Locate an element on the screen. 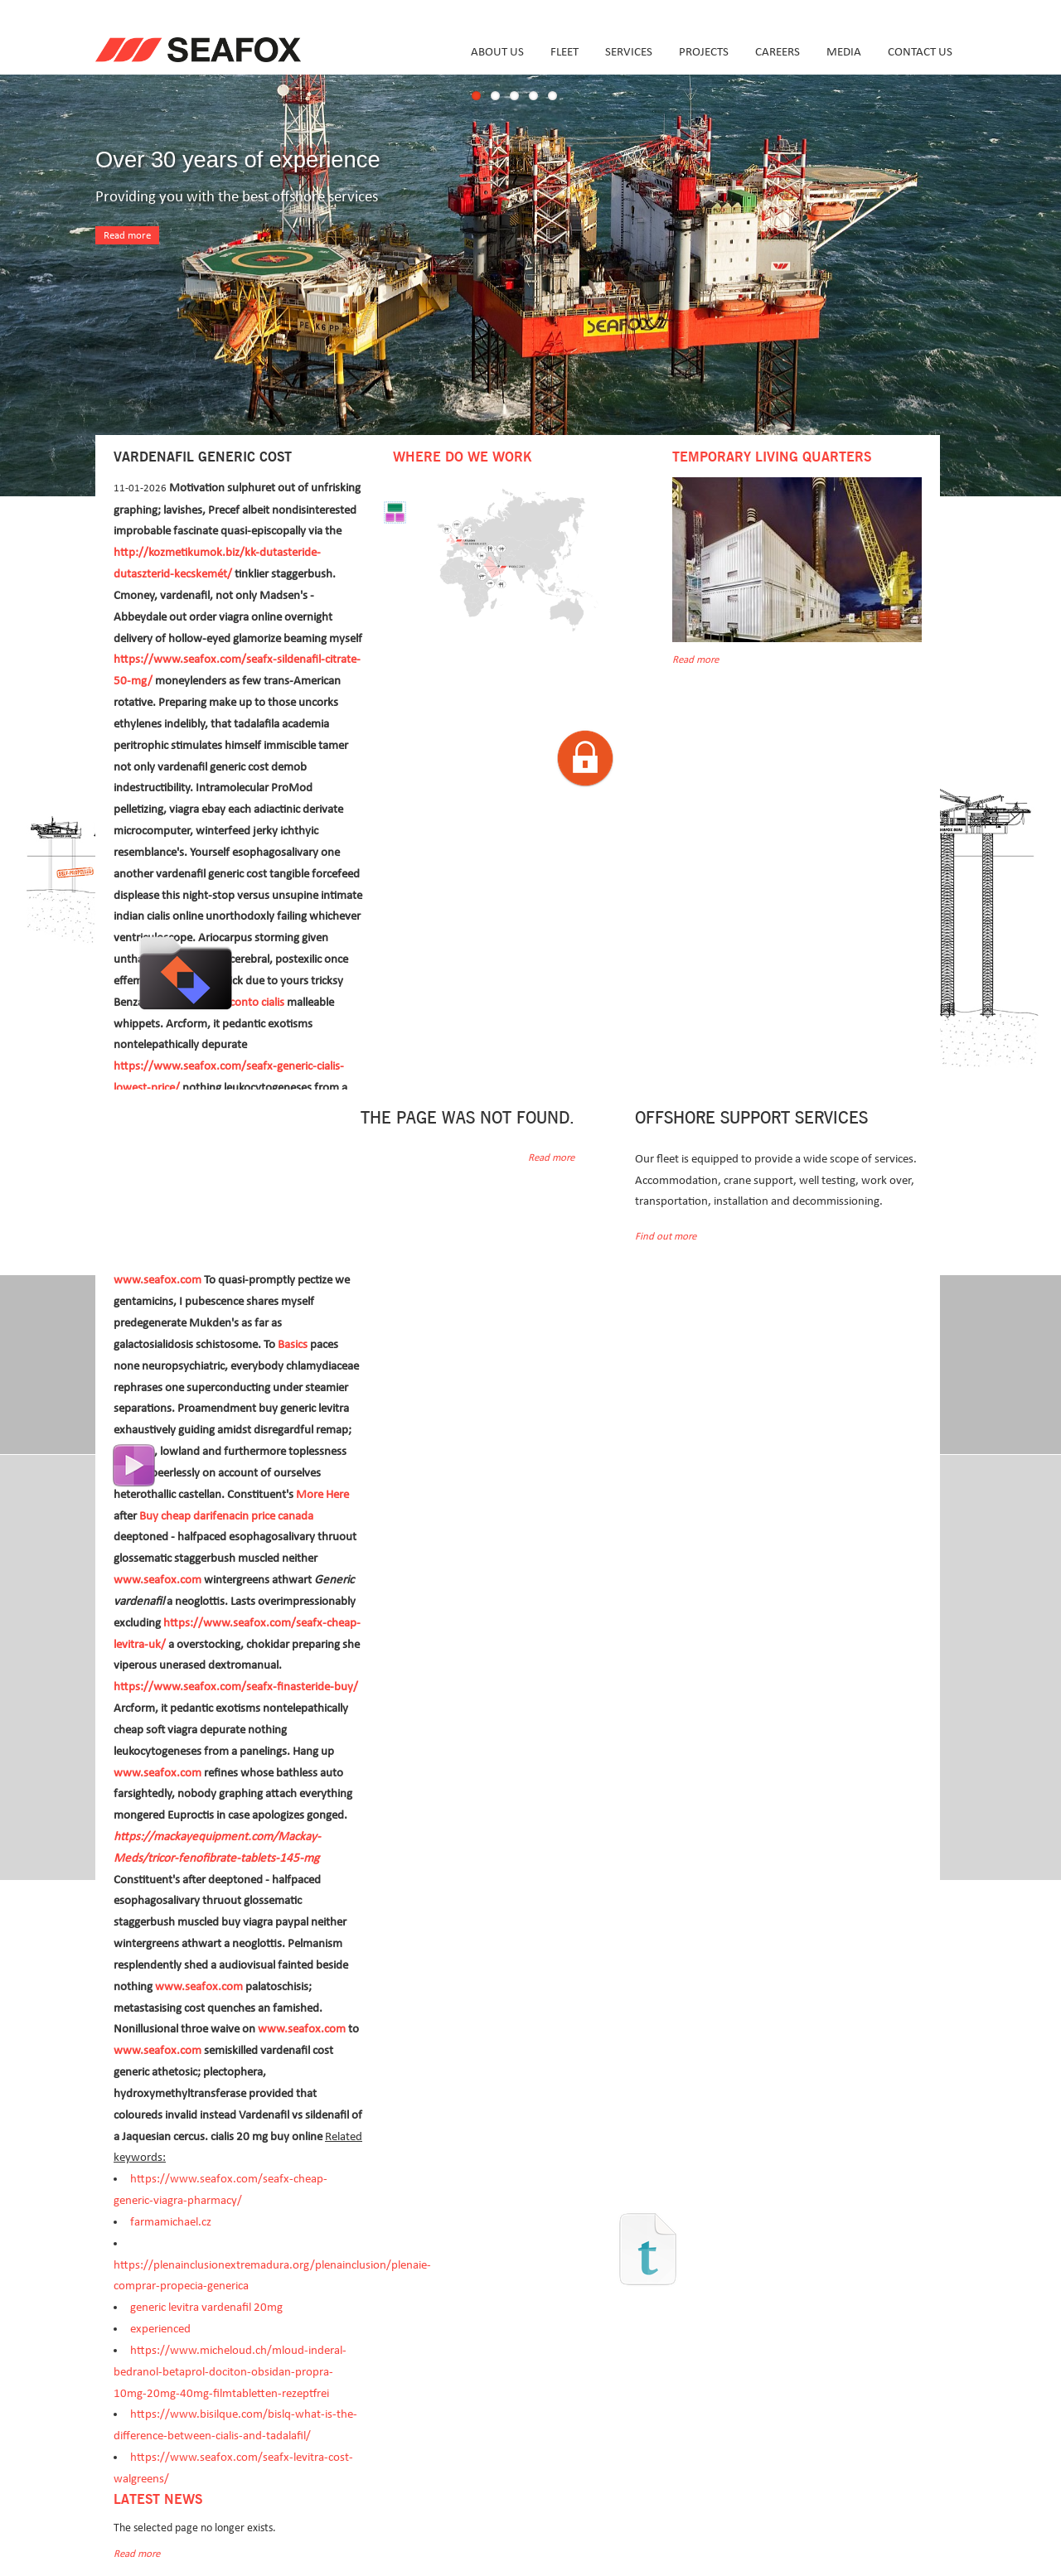 Image resolution: width=1061 pixels, height=2576 pixels. a typst document file is located at coordinates (647, 2249).